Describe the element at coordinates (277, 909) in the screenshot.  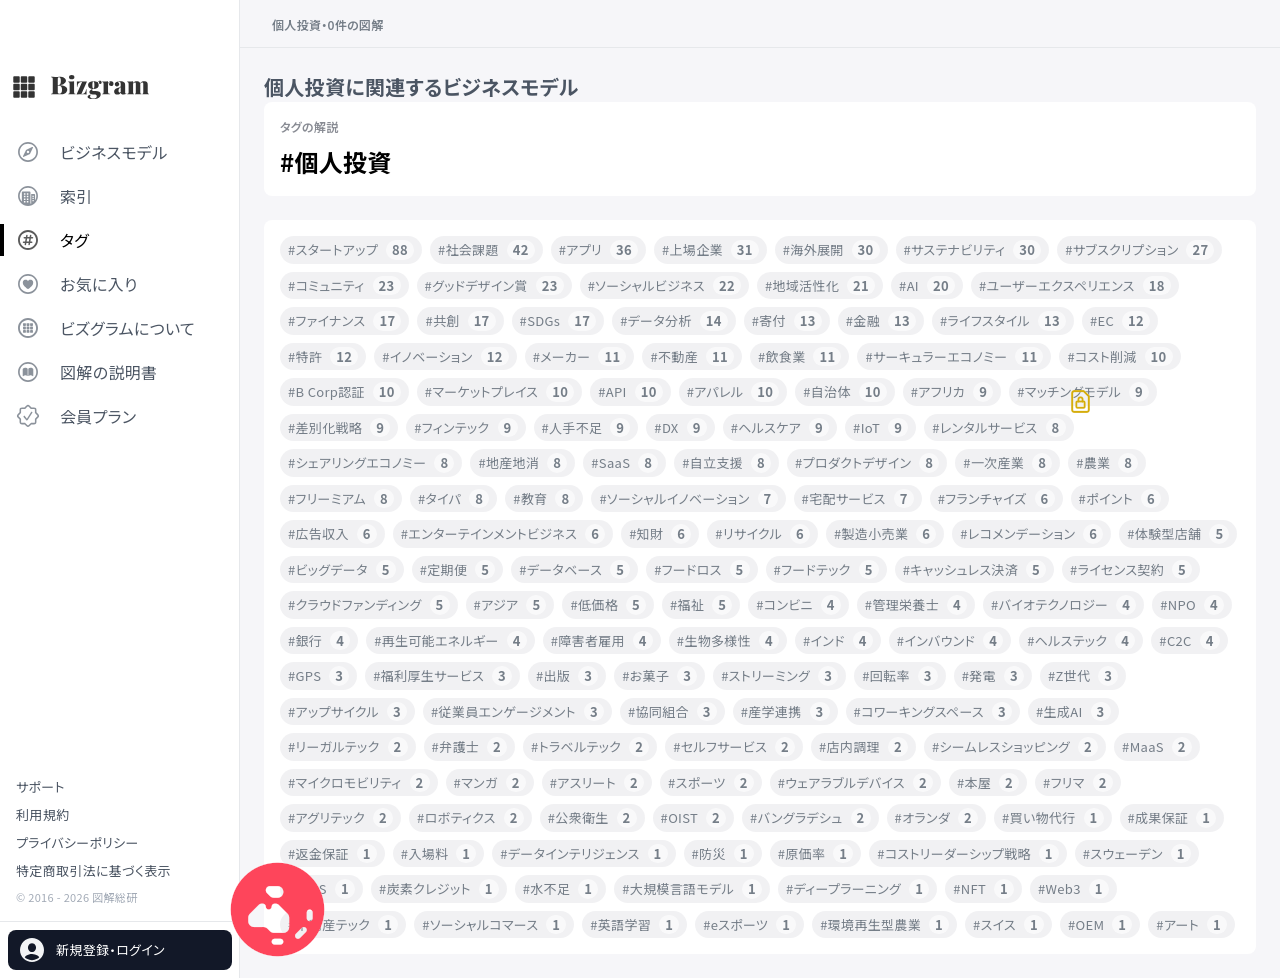
I see `select oceania or australia region` at that location.